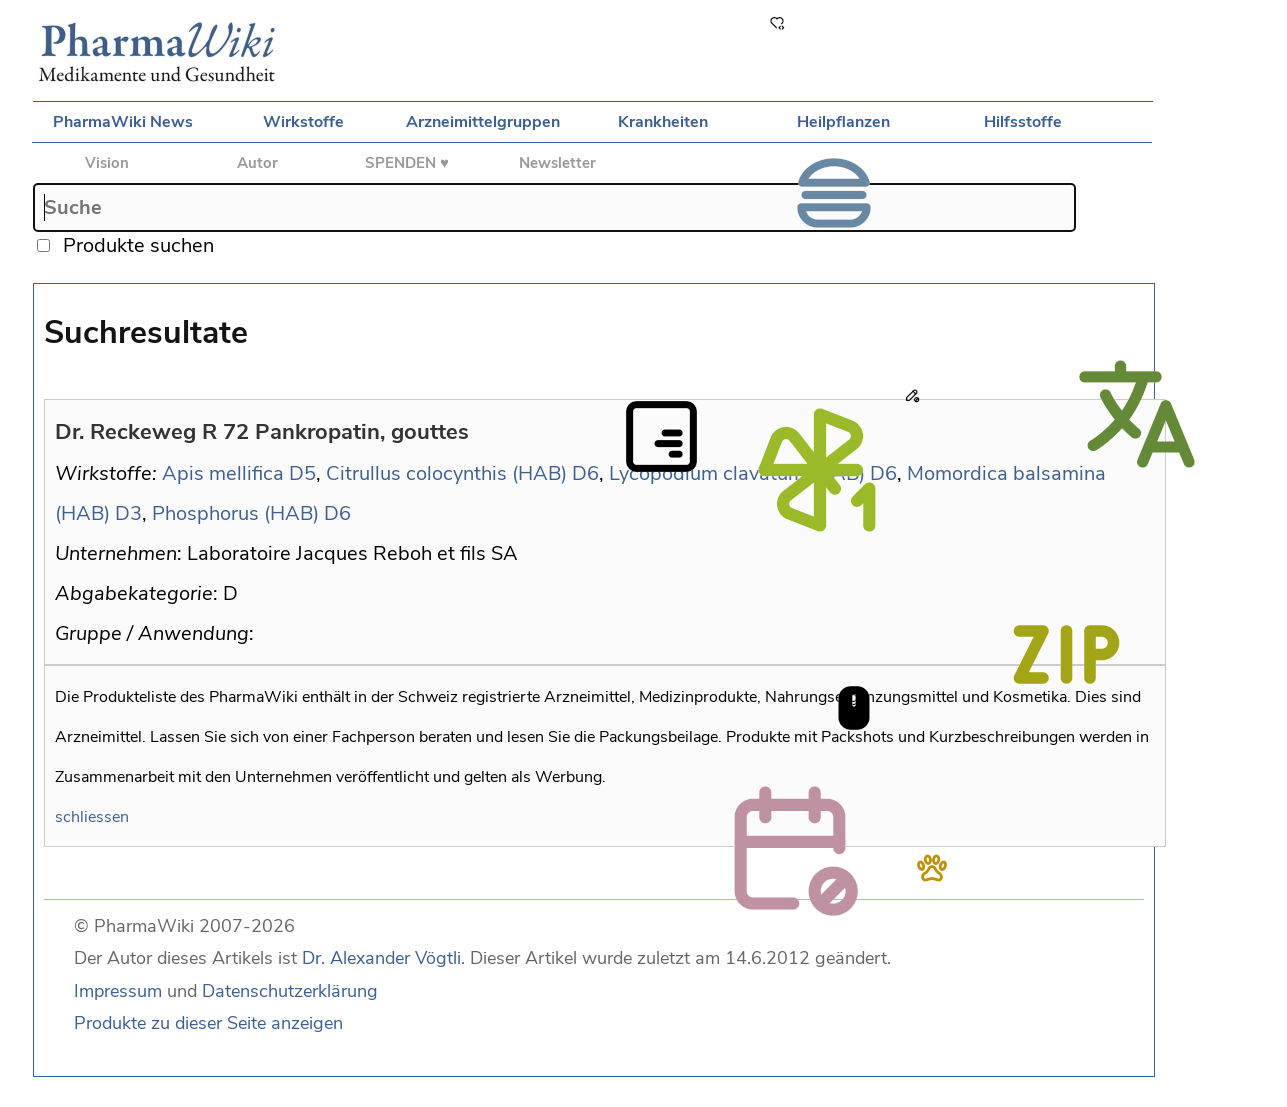 The image size is (1287, 1107). Describe the element at coordinates (932, 868) in the screenshot. I see `access pet-related features or settings` at that location.